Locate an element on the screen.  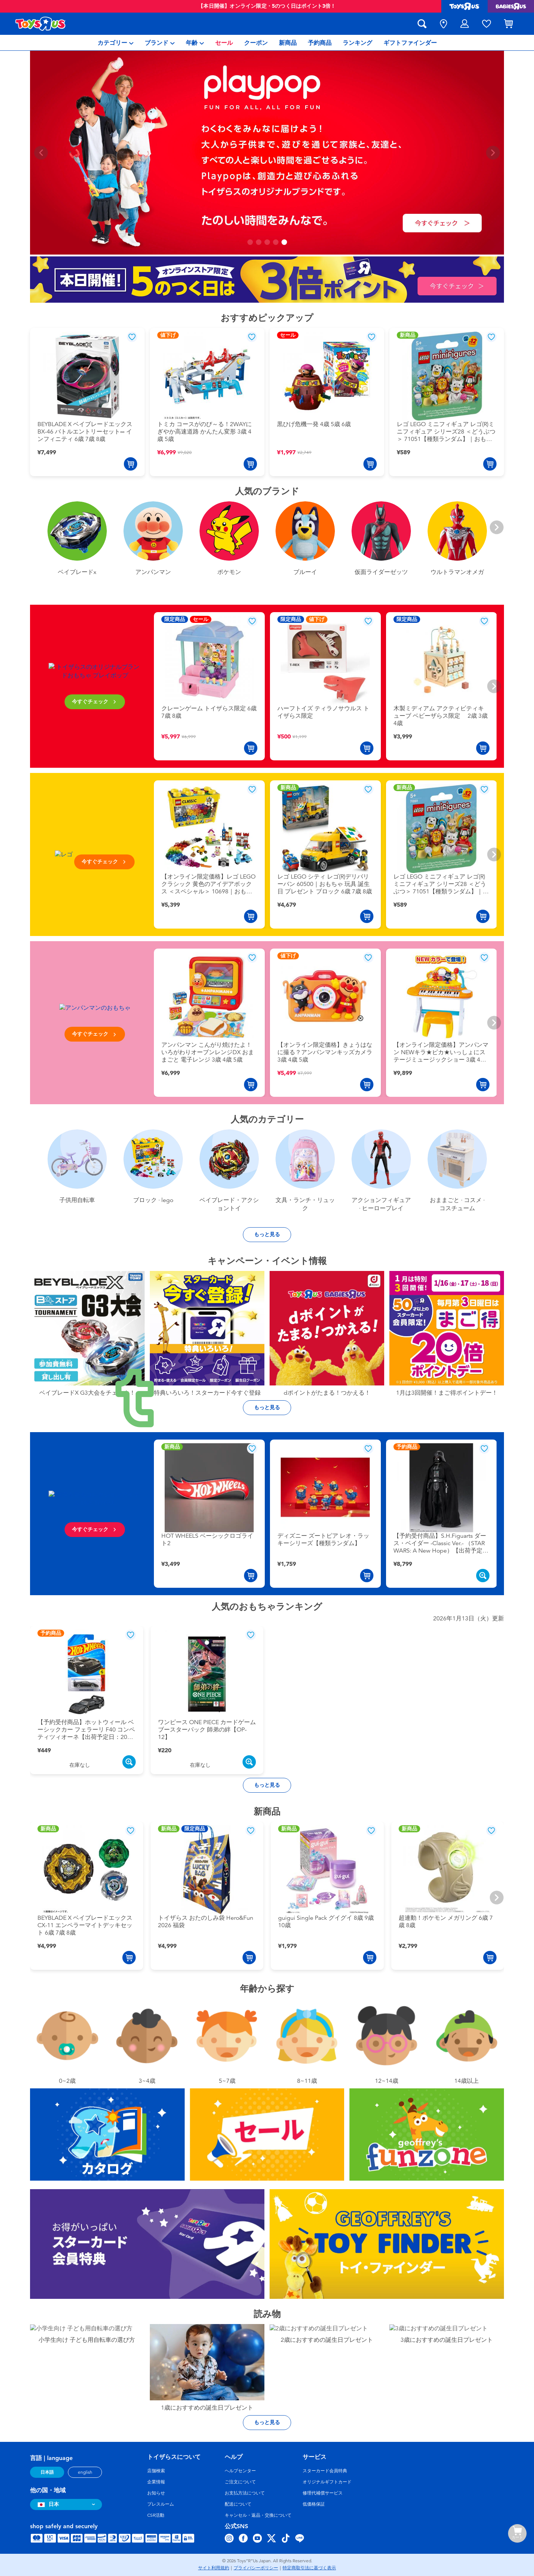
playstation cross button symbol is located at coordinates (360, 1018).